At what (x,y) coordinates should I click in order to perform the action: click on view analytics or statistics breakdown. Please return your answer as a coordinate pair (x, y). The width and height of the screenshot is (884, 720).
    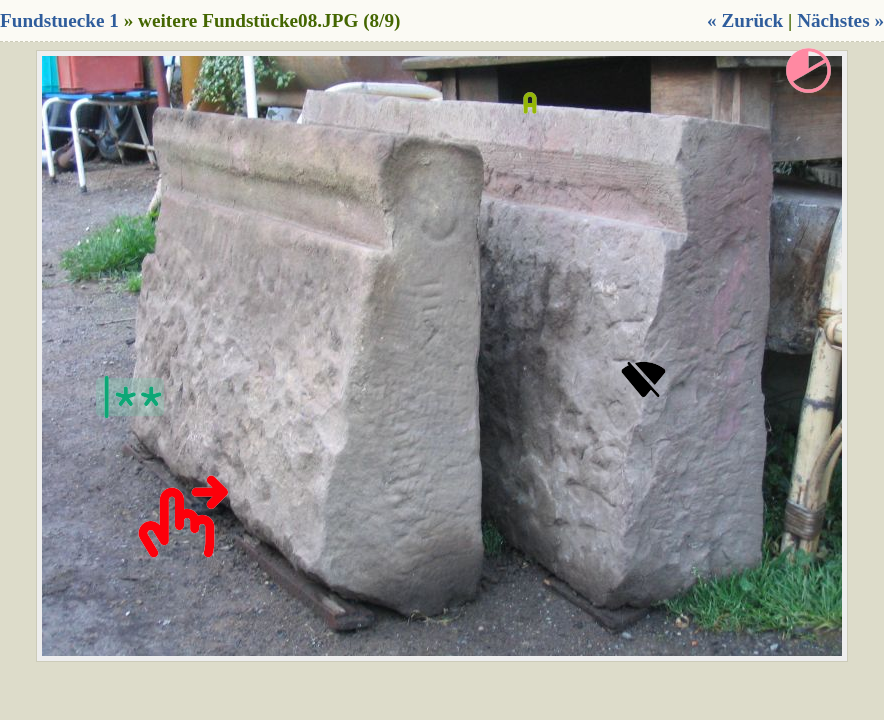
    Looking at the image, I should click on (808, 70).